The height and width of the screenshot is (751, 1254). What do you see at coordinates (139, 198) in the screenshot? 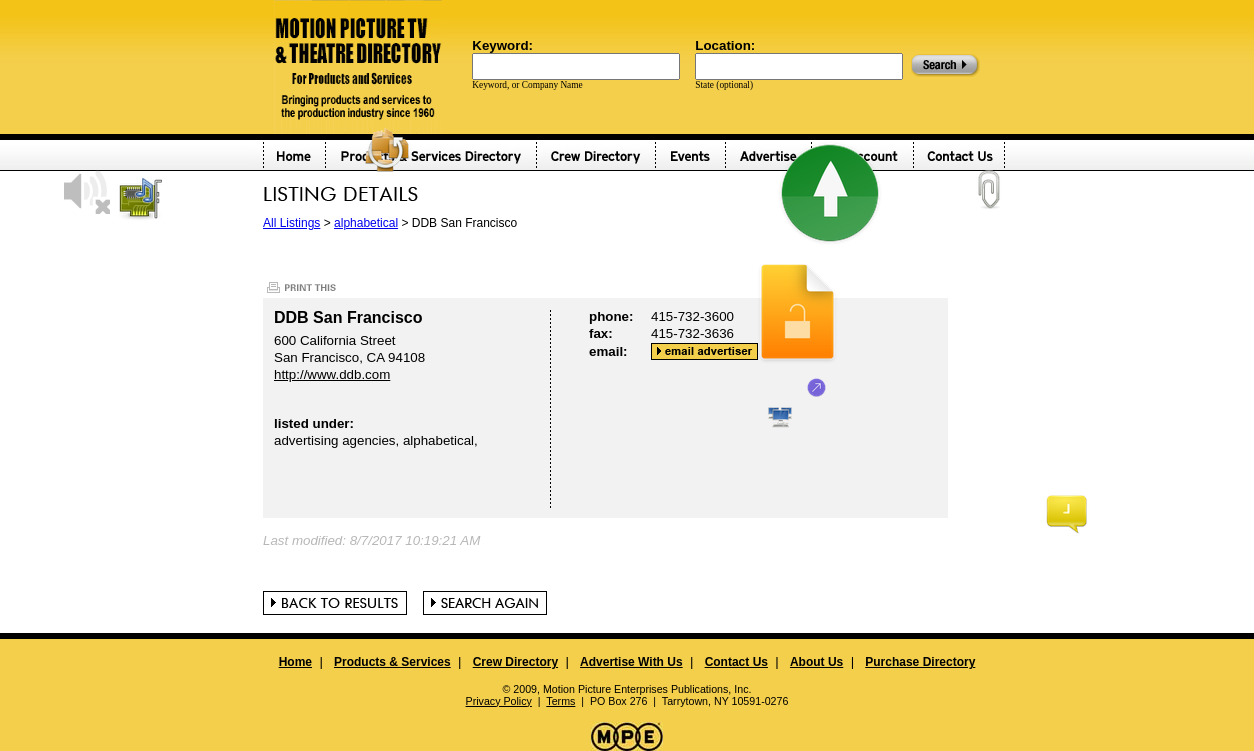
I see `audio or sound card hardware device` at bounding box center [139, 198].